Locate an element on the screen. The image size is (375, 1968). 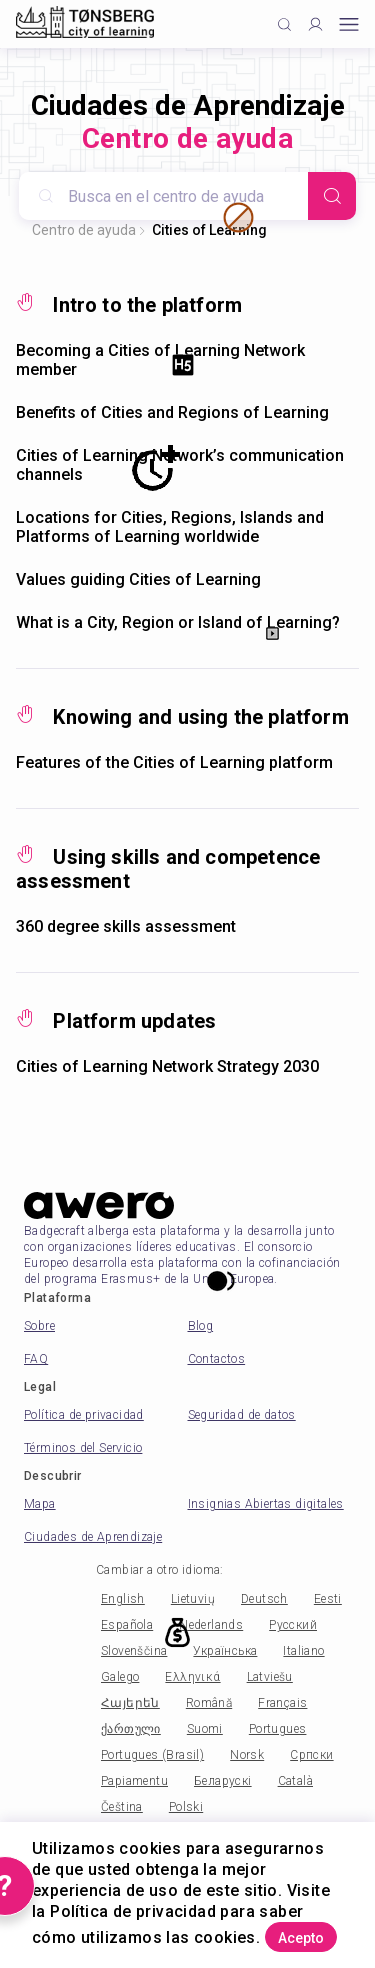
adjust contrast or brightness settings is located at coordinates (238, 217).